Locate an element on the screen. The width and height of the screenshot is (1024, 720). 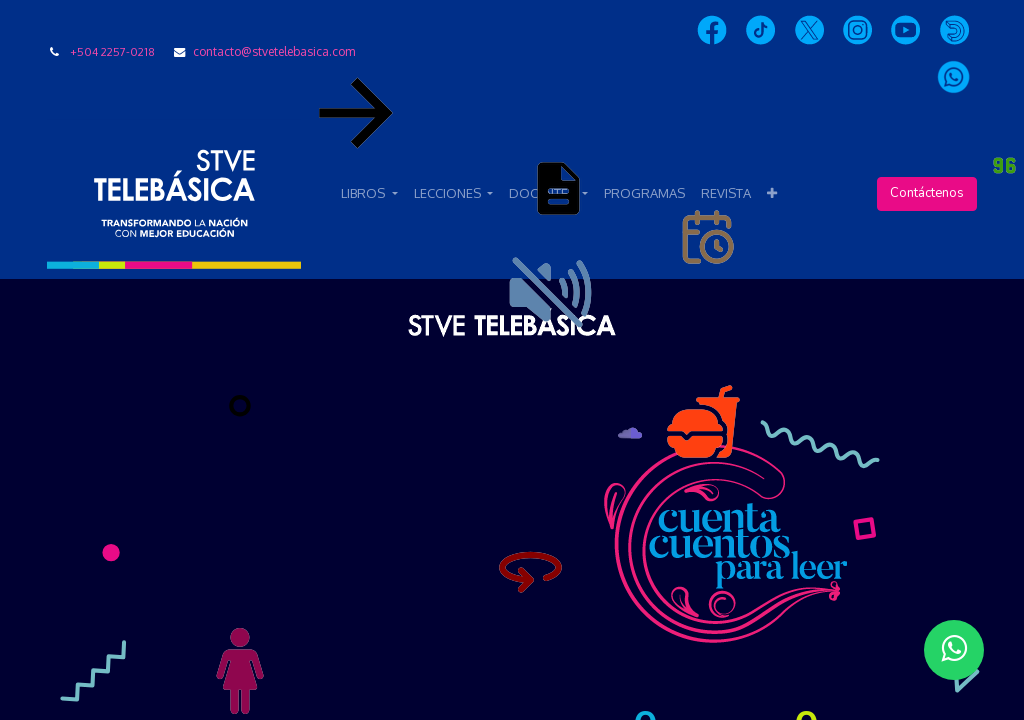
displays the number 96 as a label or count indicator is located at coordinates (1004, 165).